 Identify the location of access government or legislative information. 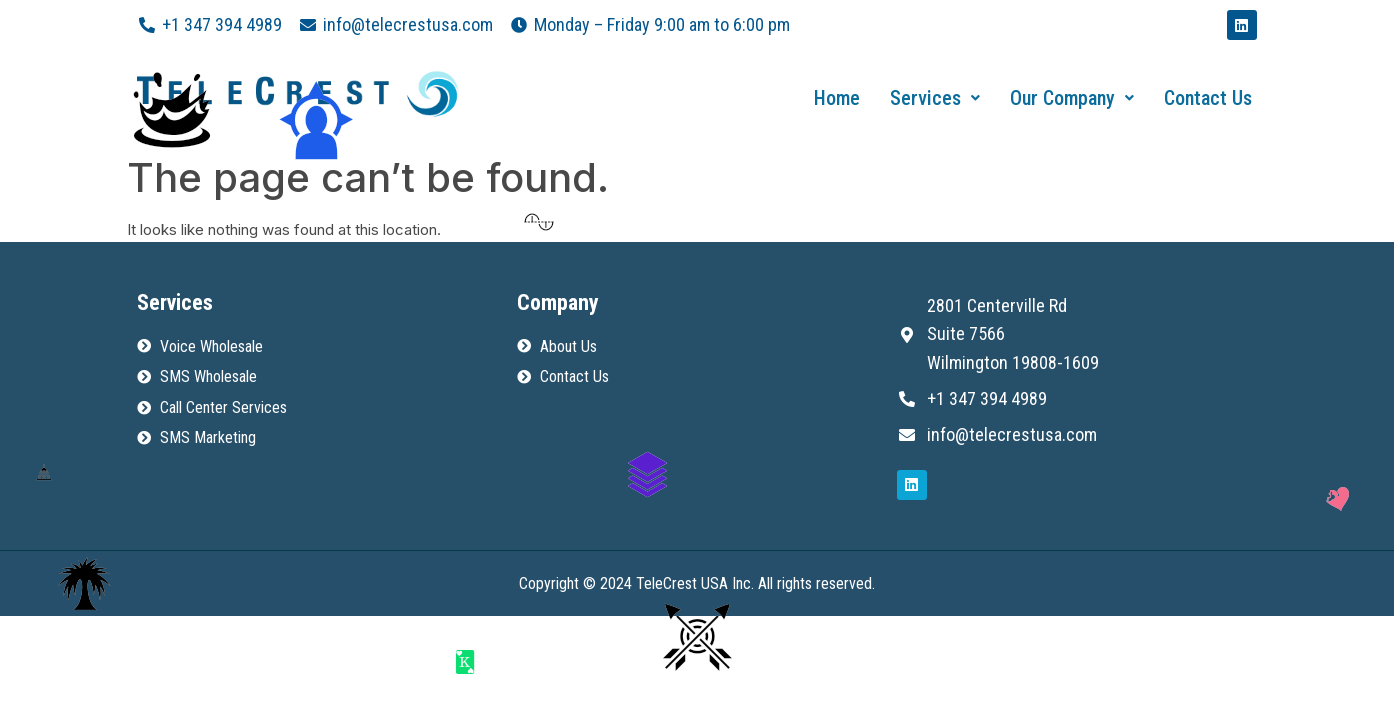
(44, 472).